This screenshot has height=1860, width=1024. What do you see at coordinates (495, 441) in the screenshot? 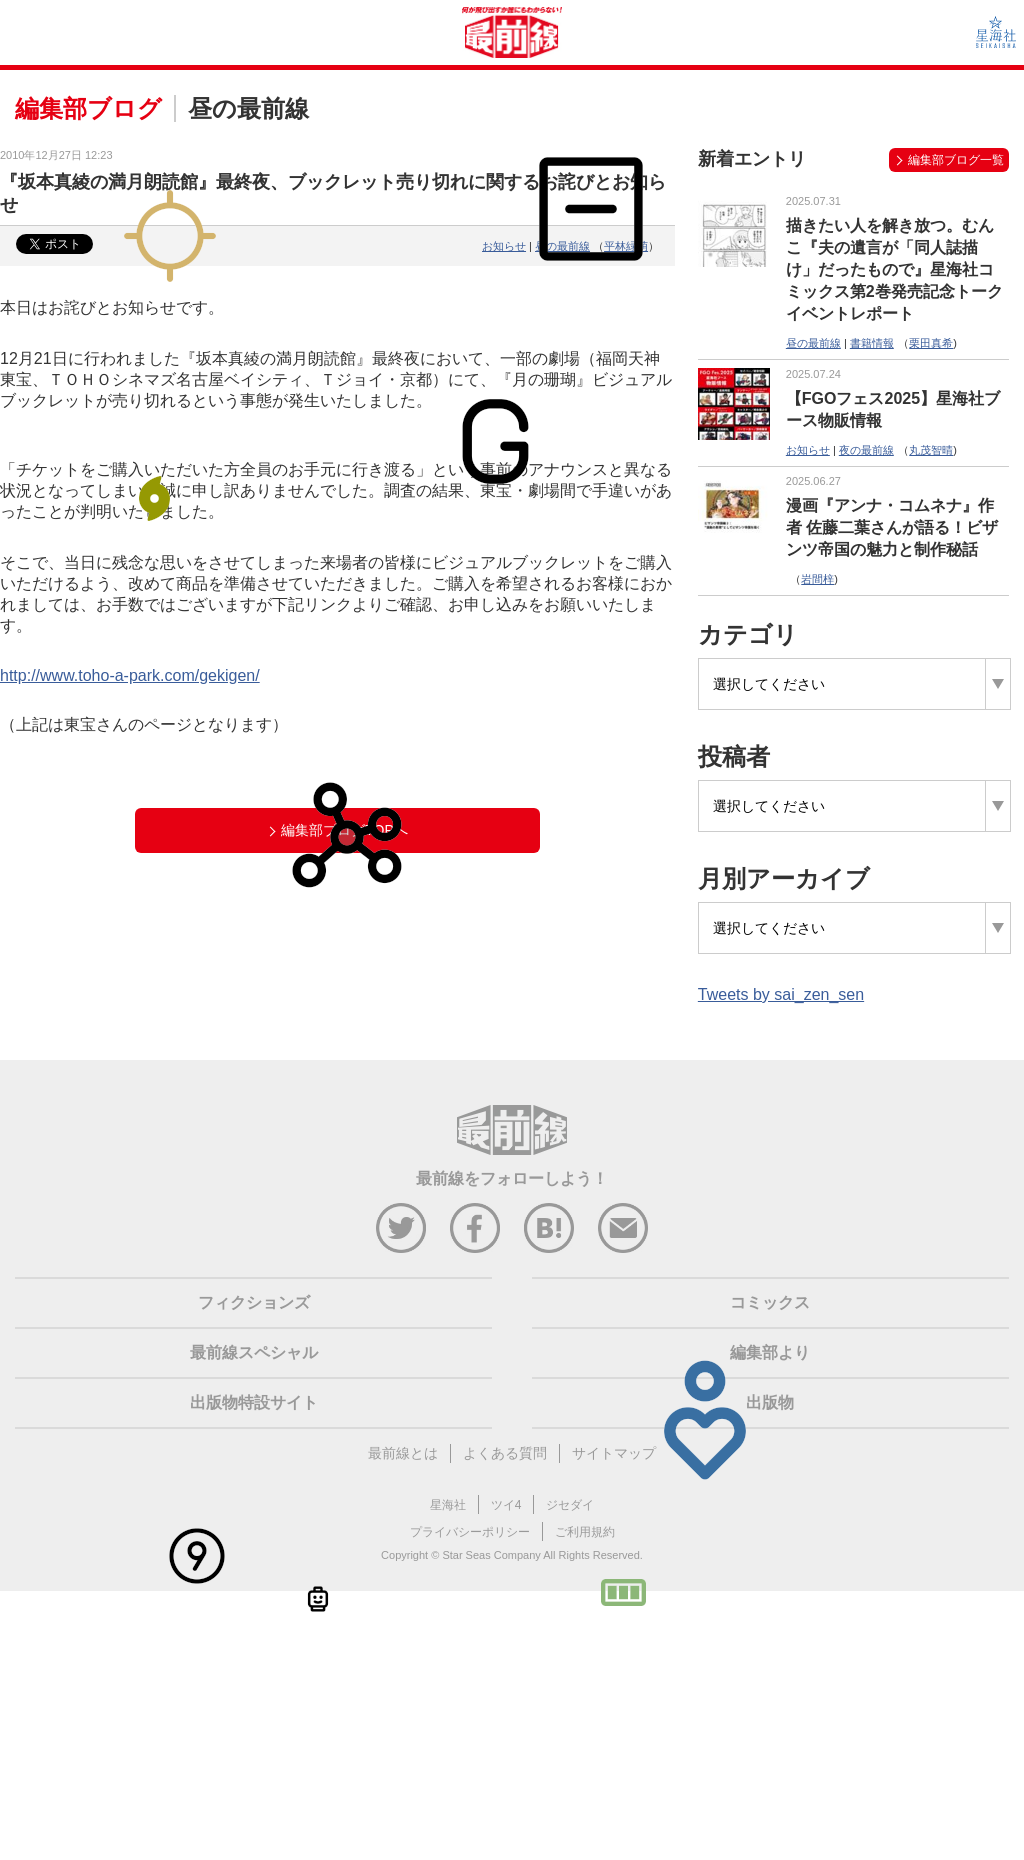
I see `represents the letter G in text or typography tools` at bounding box center [495, 441].